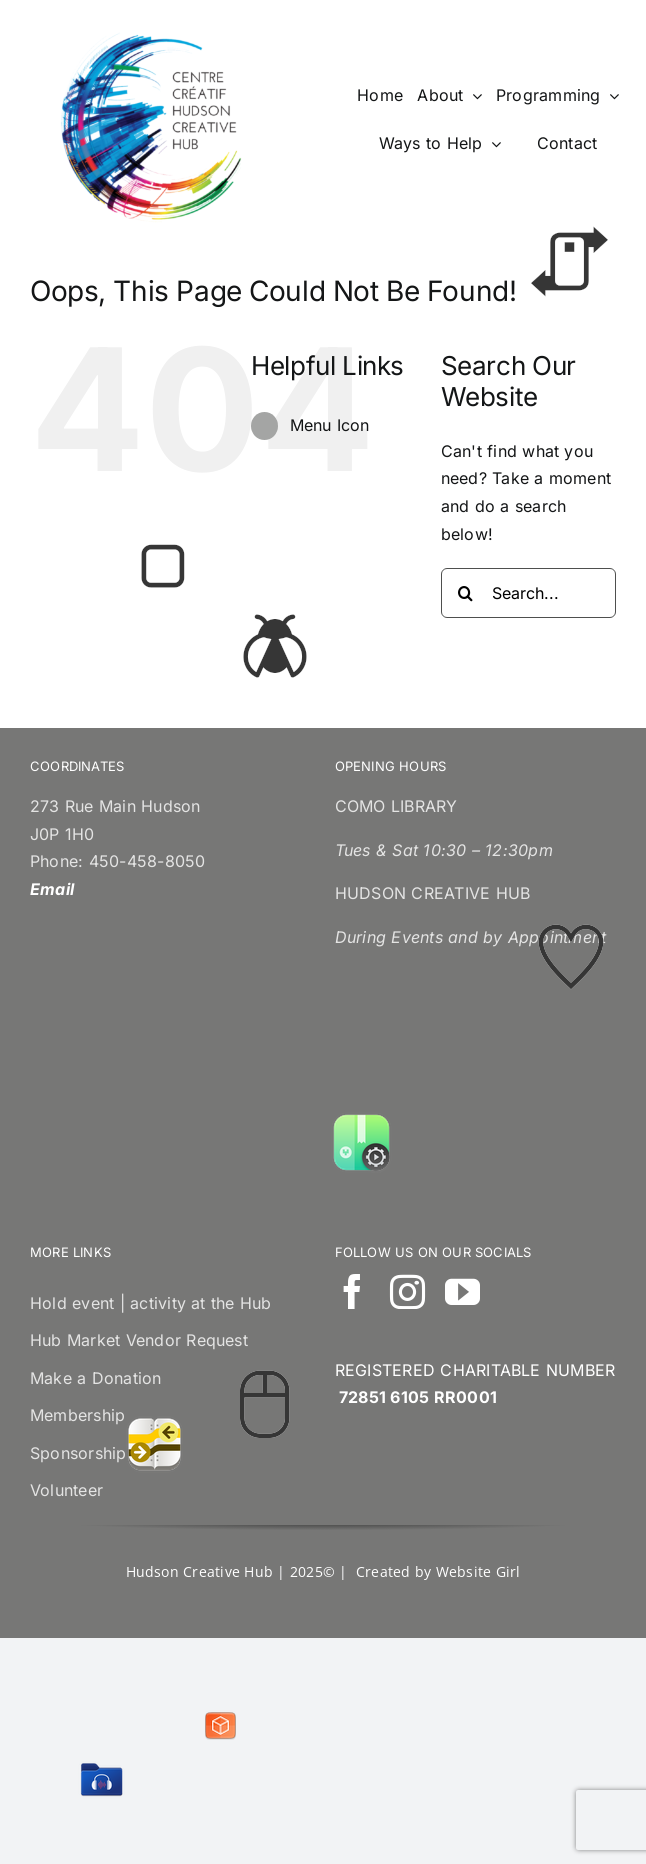 Image resolution: width=646 pixels, height=1864 pixels. What do you see at coordinates (361, 1142) in the screenshot?
I see `open YaST AutoYaST system configuration tool` at bounding box center [361, 1142].